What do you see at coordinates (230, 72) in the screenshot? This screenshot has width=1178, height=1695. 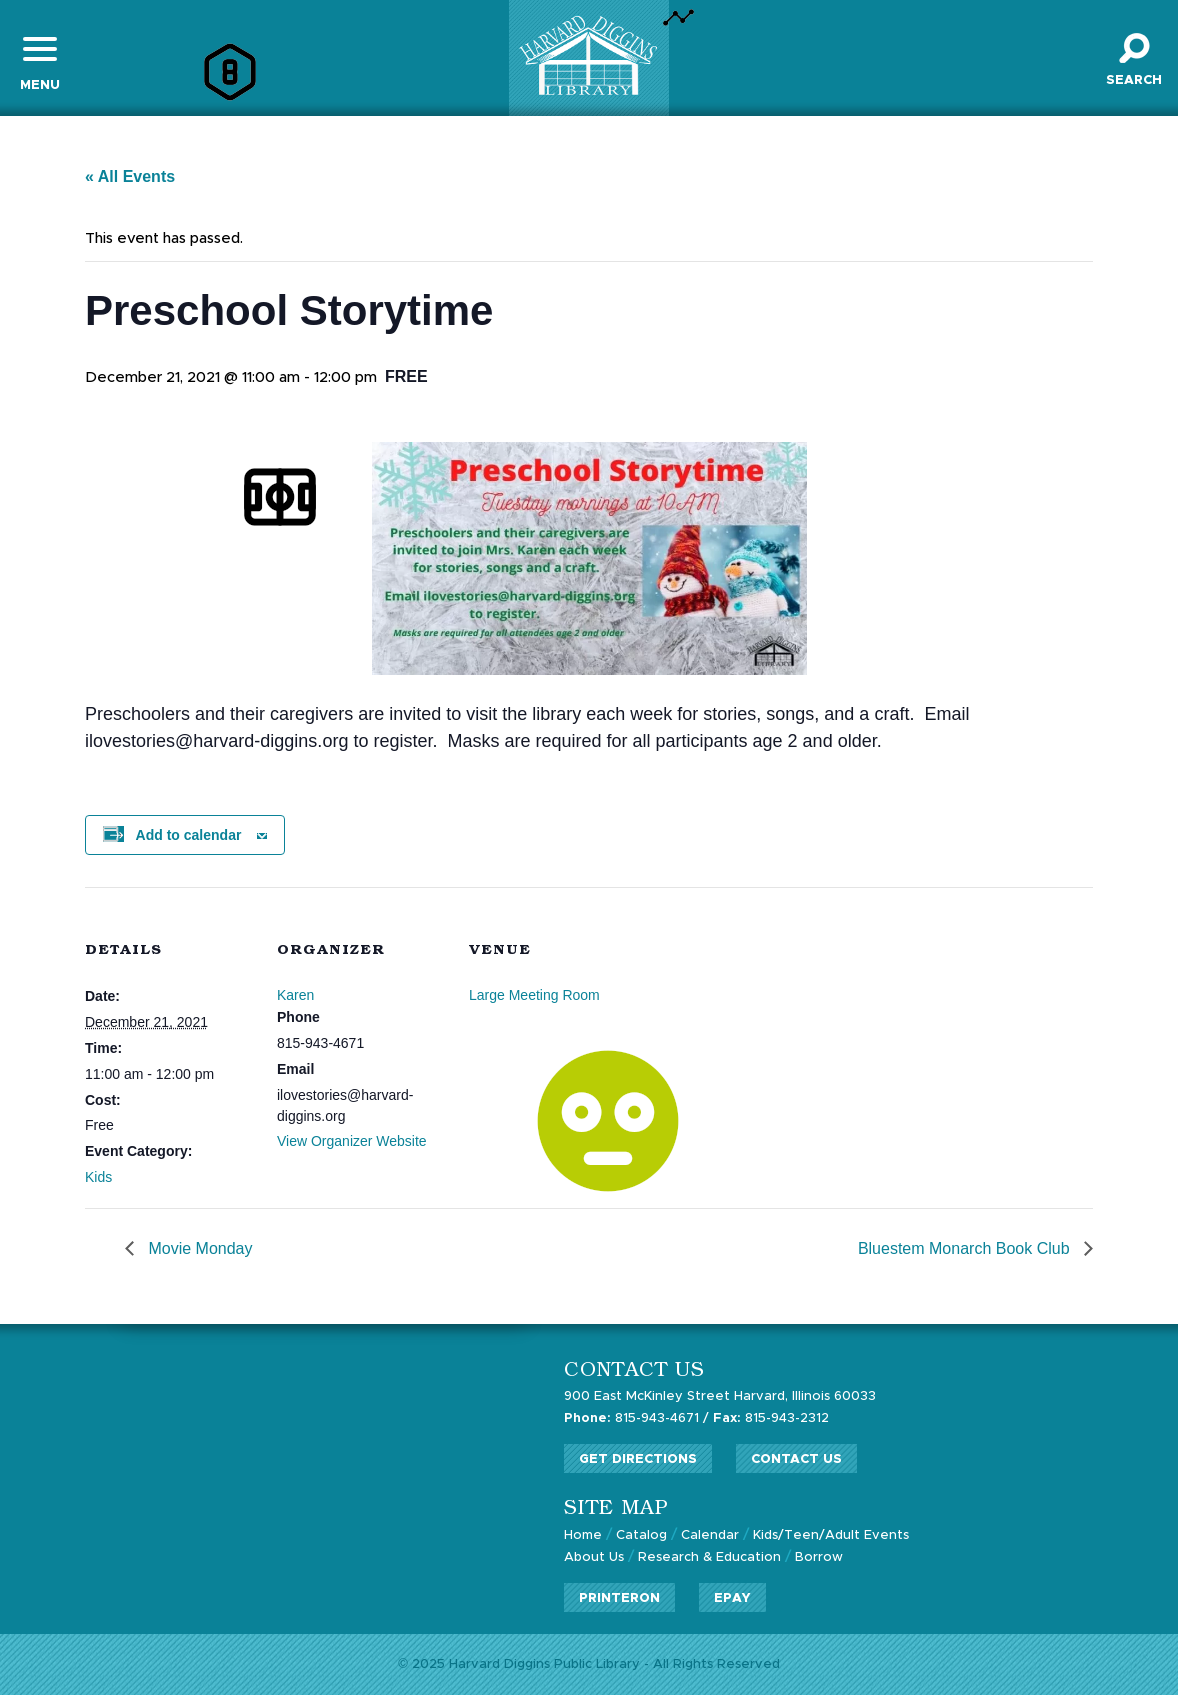 I see `indicates step 8 in a multi-step process` at bounding box center [230, 72].